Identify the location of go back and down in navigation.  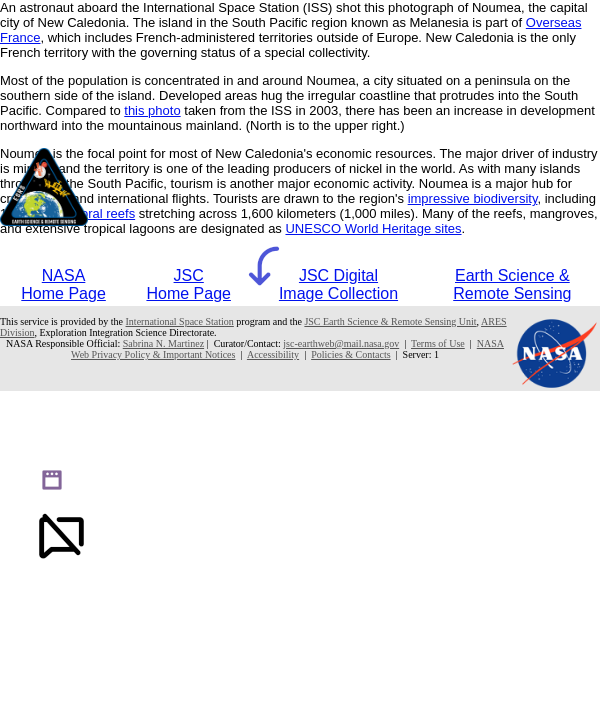
(264, 266).